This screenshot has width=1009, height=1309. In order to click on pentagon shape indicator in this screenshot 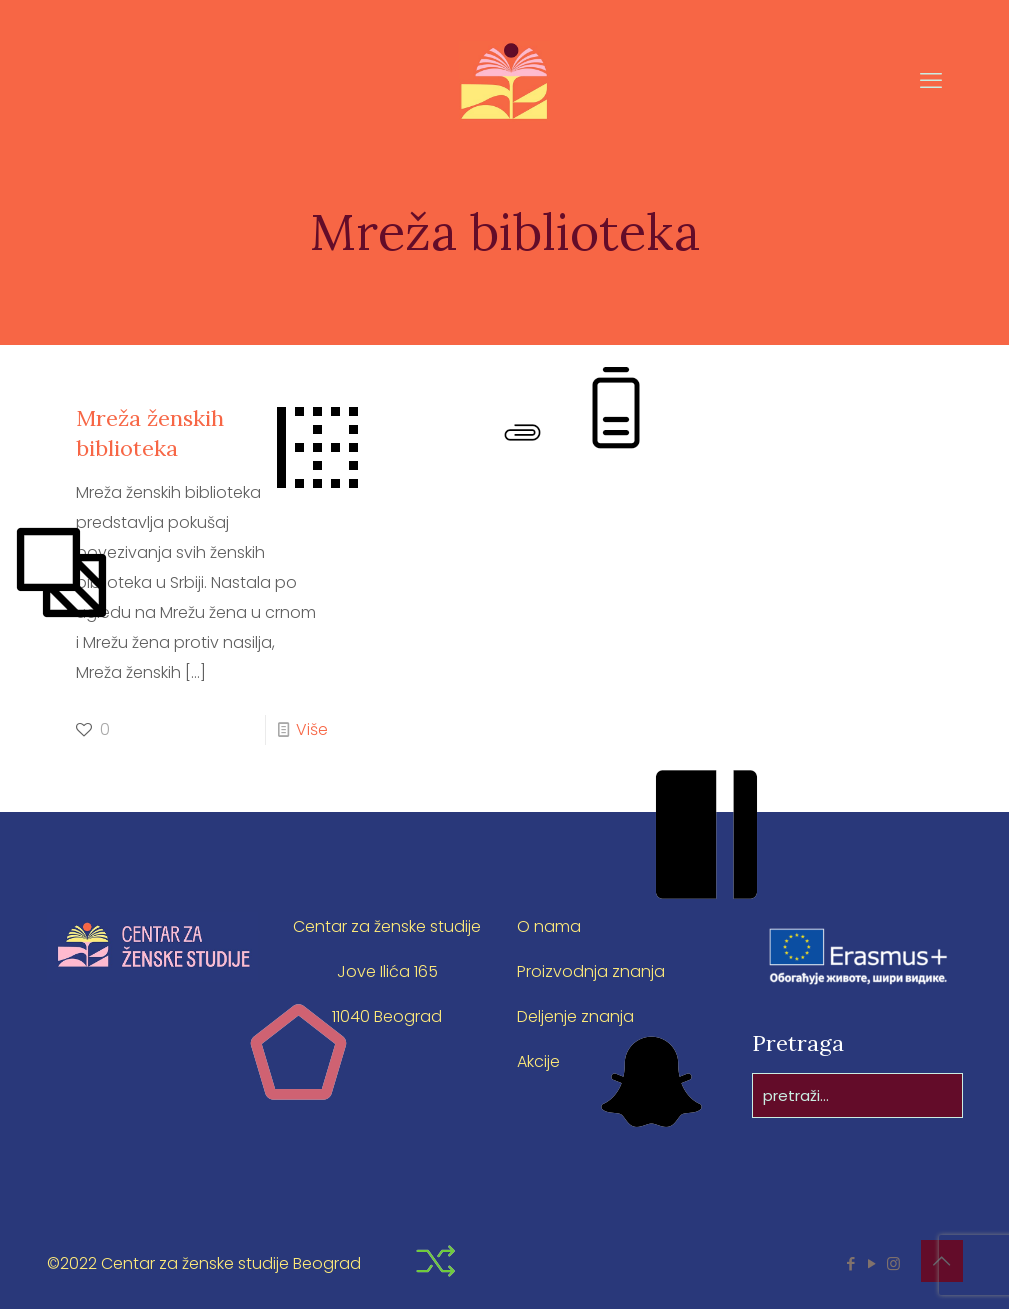, I will do `click(298, 1055)`.